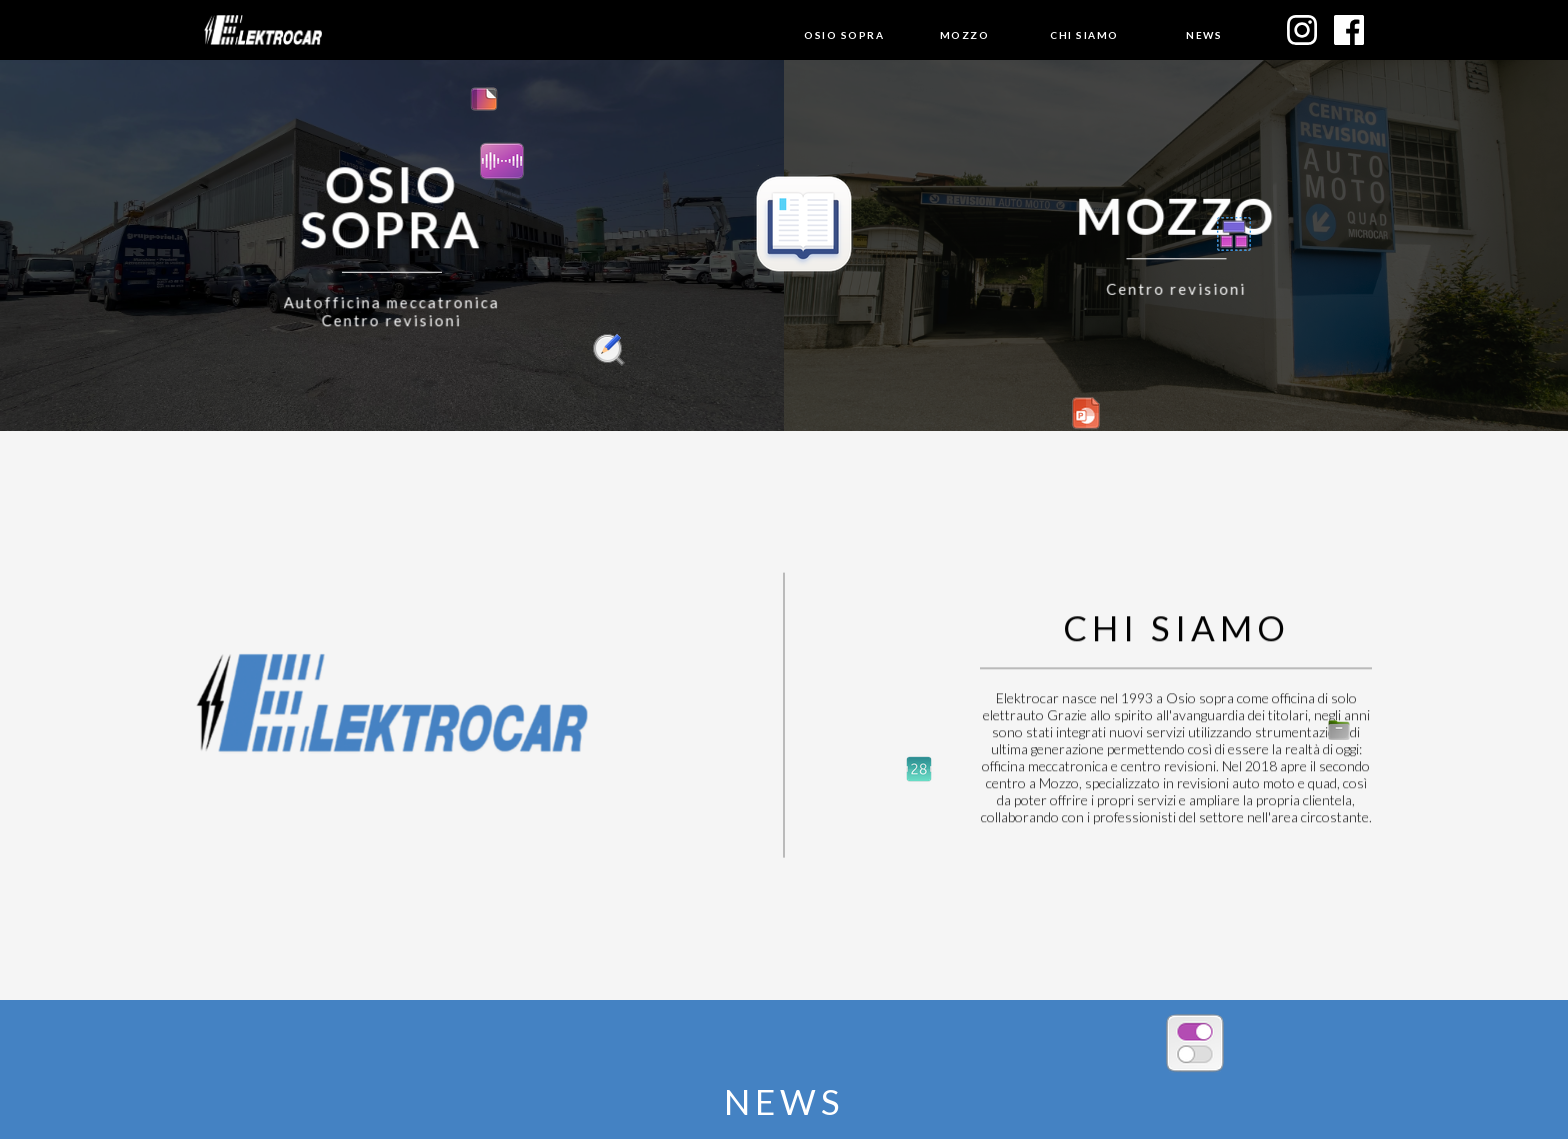 Image resolution: width=1568 pixels, height=1139 pixels. What do you see at coordinates (919, 769) in the screenshot?
I see `open the calendar app` at bounding box center [919, 769].